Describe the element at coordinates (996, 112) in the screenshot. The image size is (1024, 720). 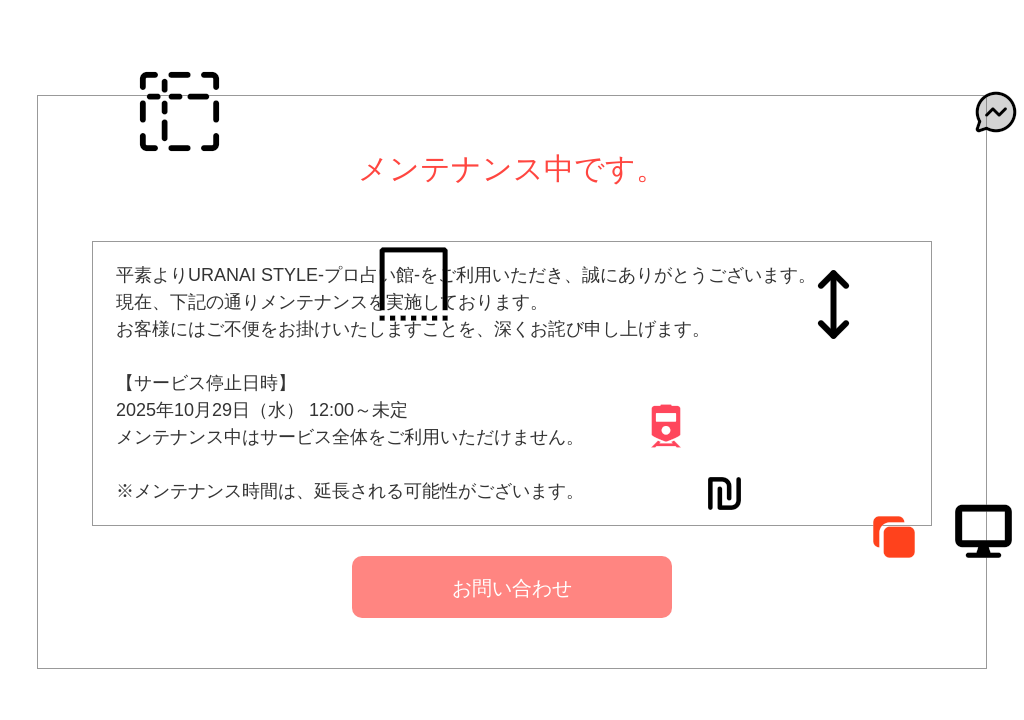
I see `open facebook messenger` at that location.